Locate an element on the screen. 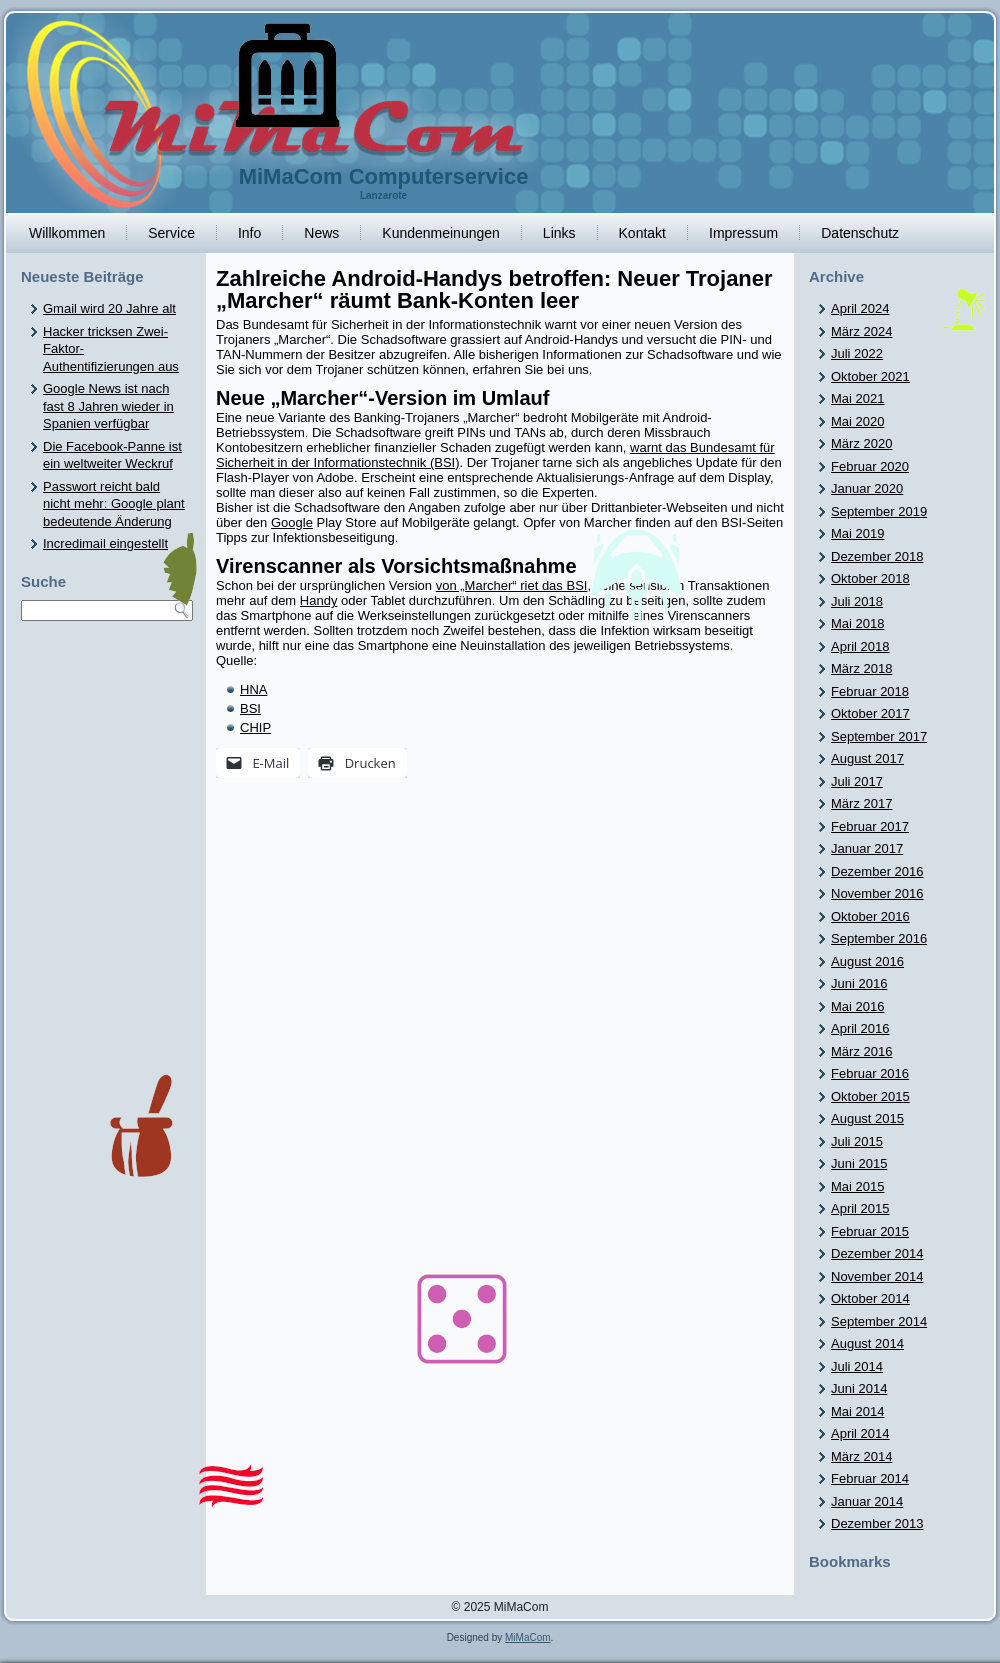  represents Corsica region or Corsican-related content is located at coordinates (180, 569).